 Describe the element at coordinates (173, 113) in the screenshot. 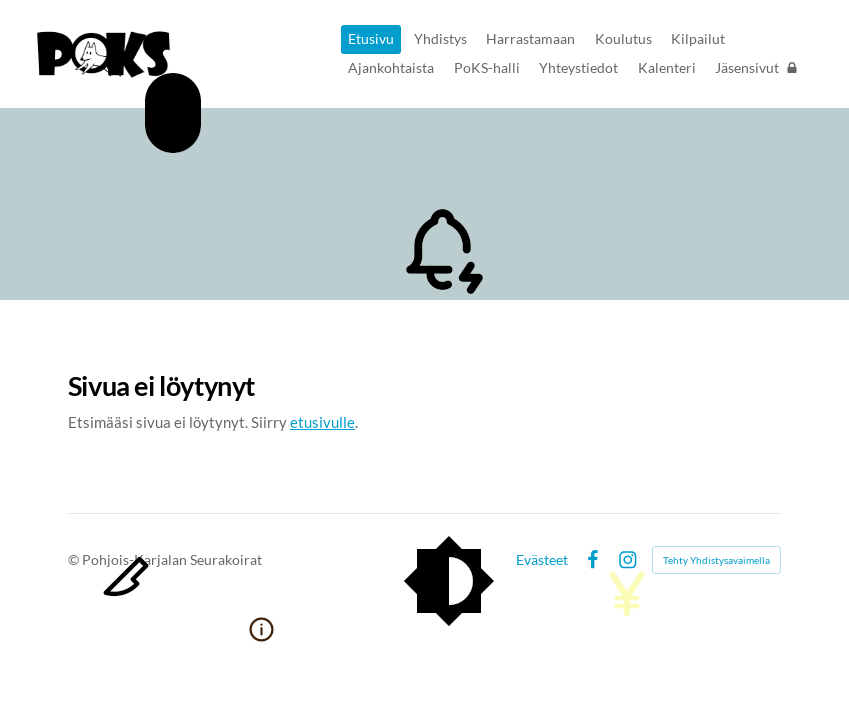

I see `access medication or pharmacy features` at that location.